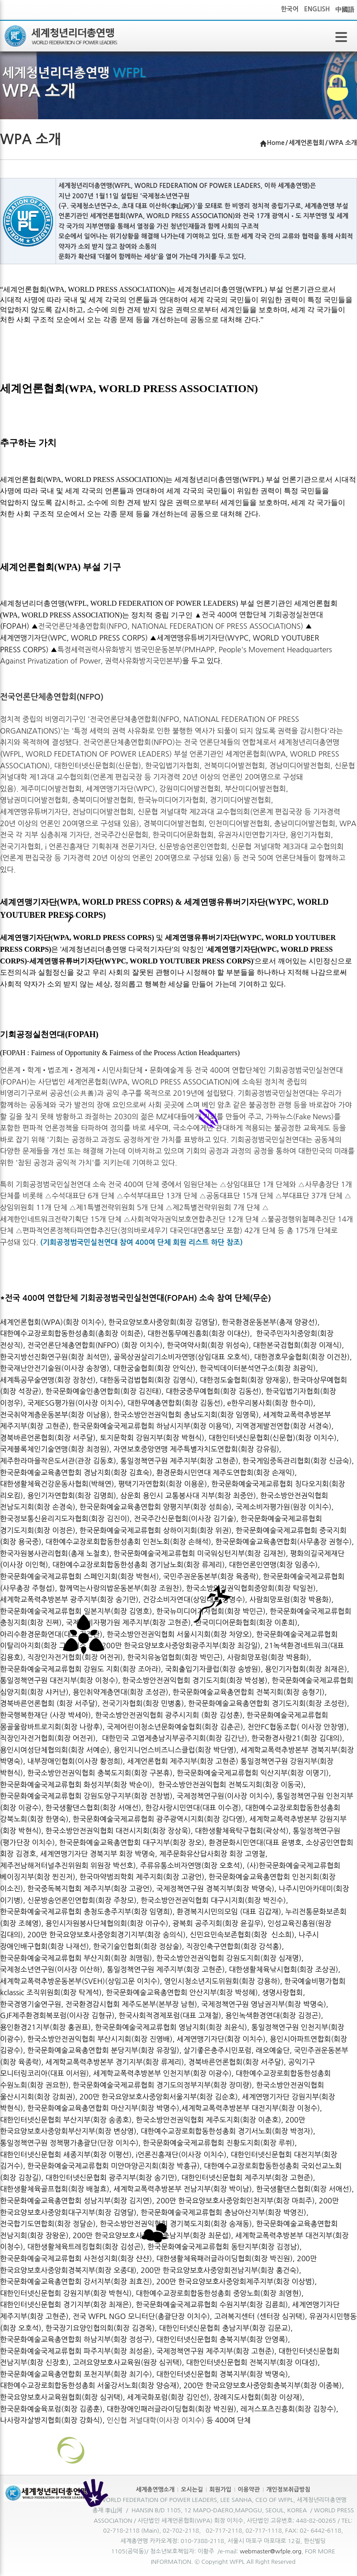 This screenshot has width=357, height=2576. What do you see at coordinates (94, 2493) in the screenshot?
I see `activate magic or special ability` at bounding box center [94, 2493].